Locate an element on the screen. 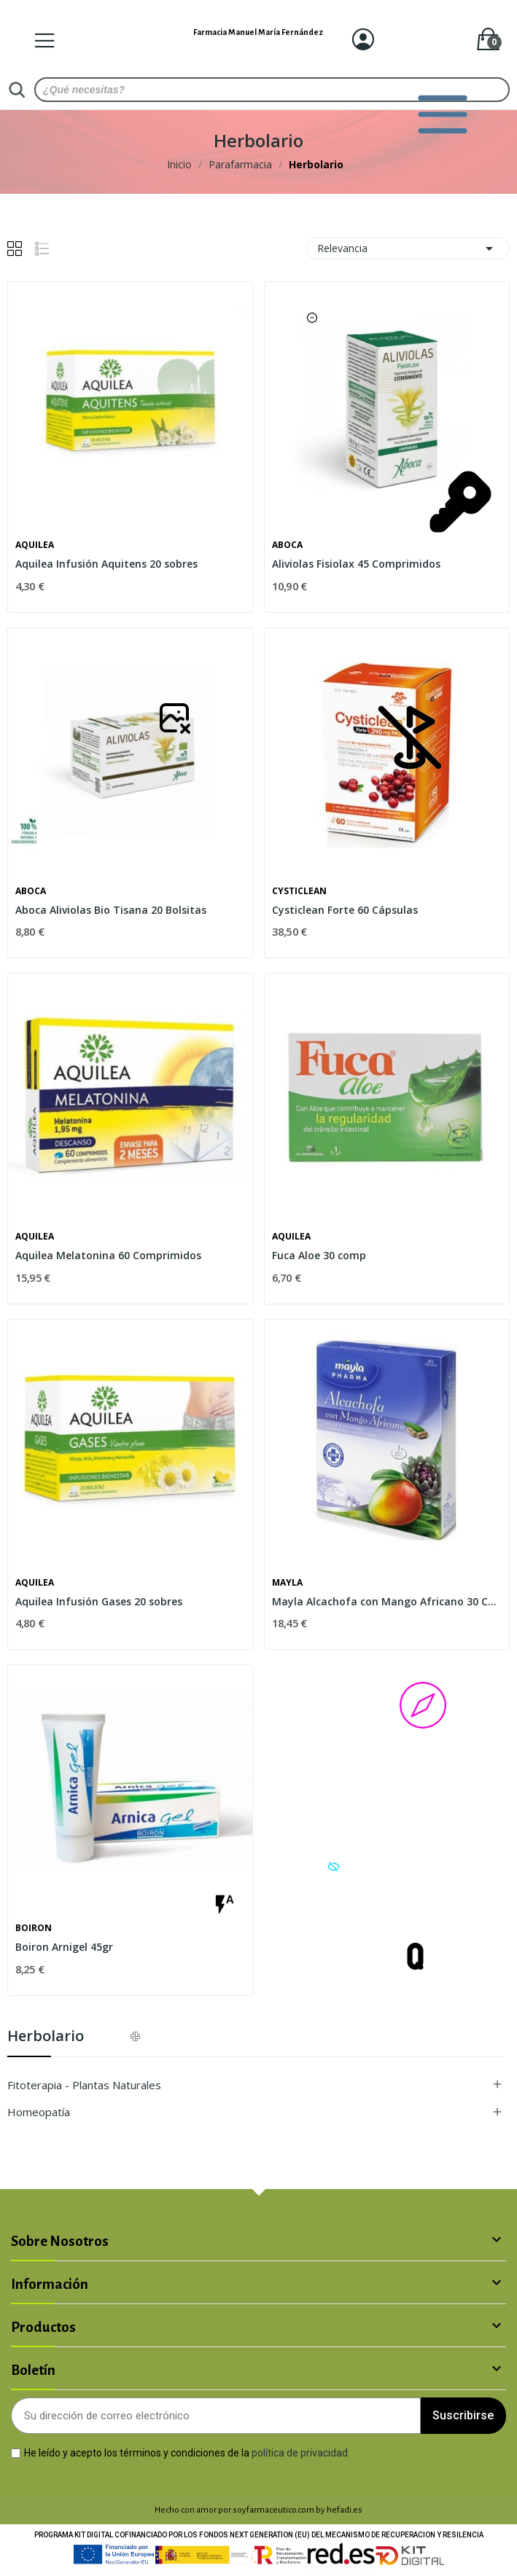  enable automatic flash mode for camera is located at coordinates (224, 1904).